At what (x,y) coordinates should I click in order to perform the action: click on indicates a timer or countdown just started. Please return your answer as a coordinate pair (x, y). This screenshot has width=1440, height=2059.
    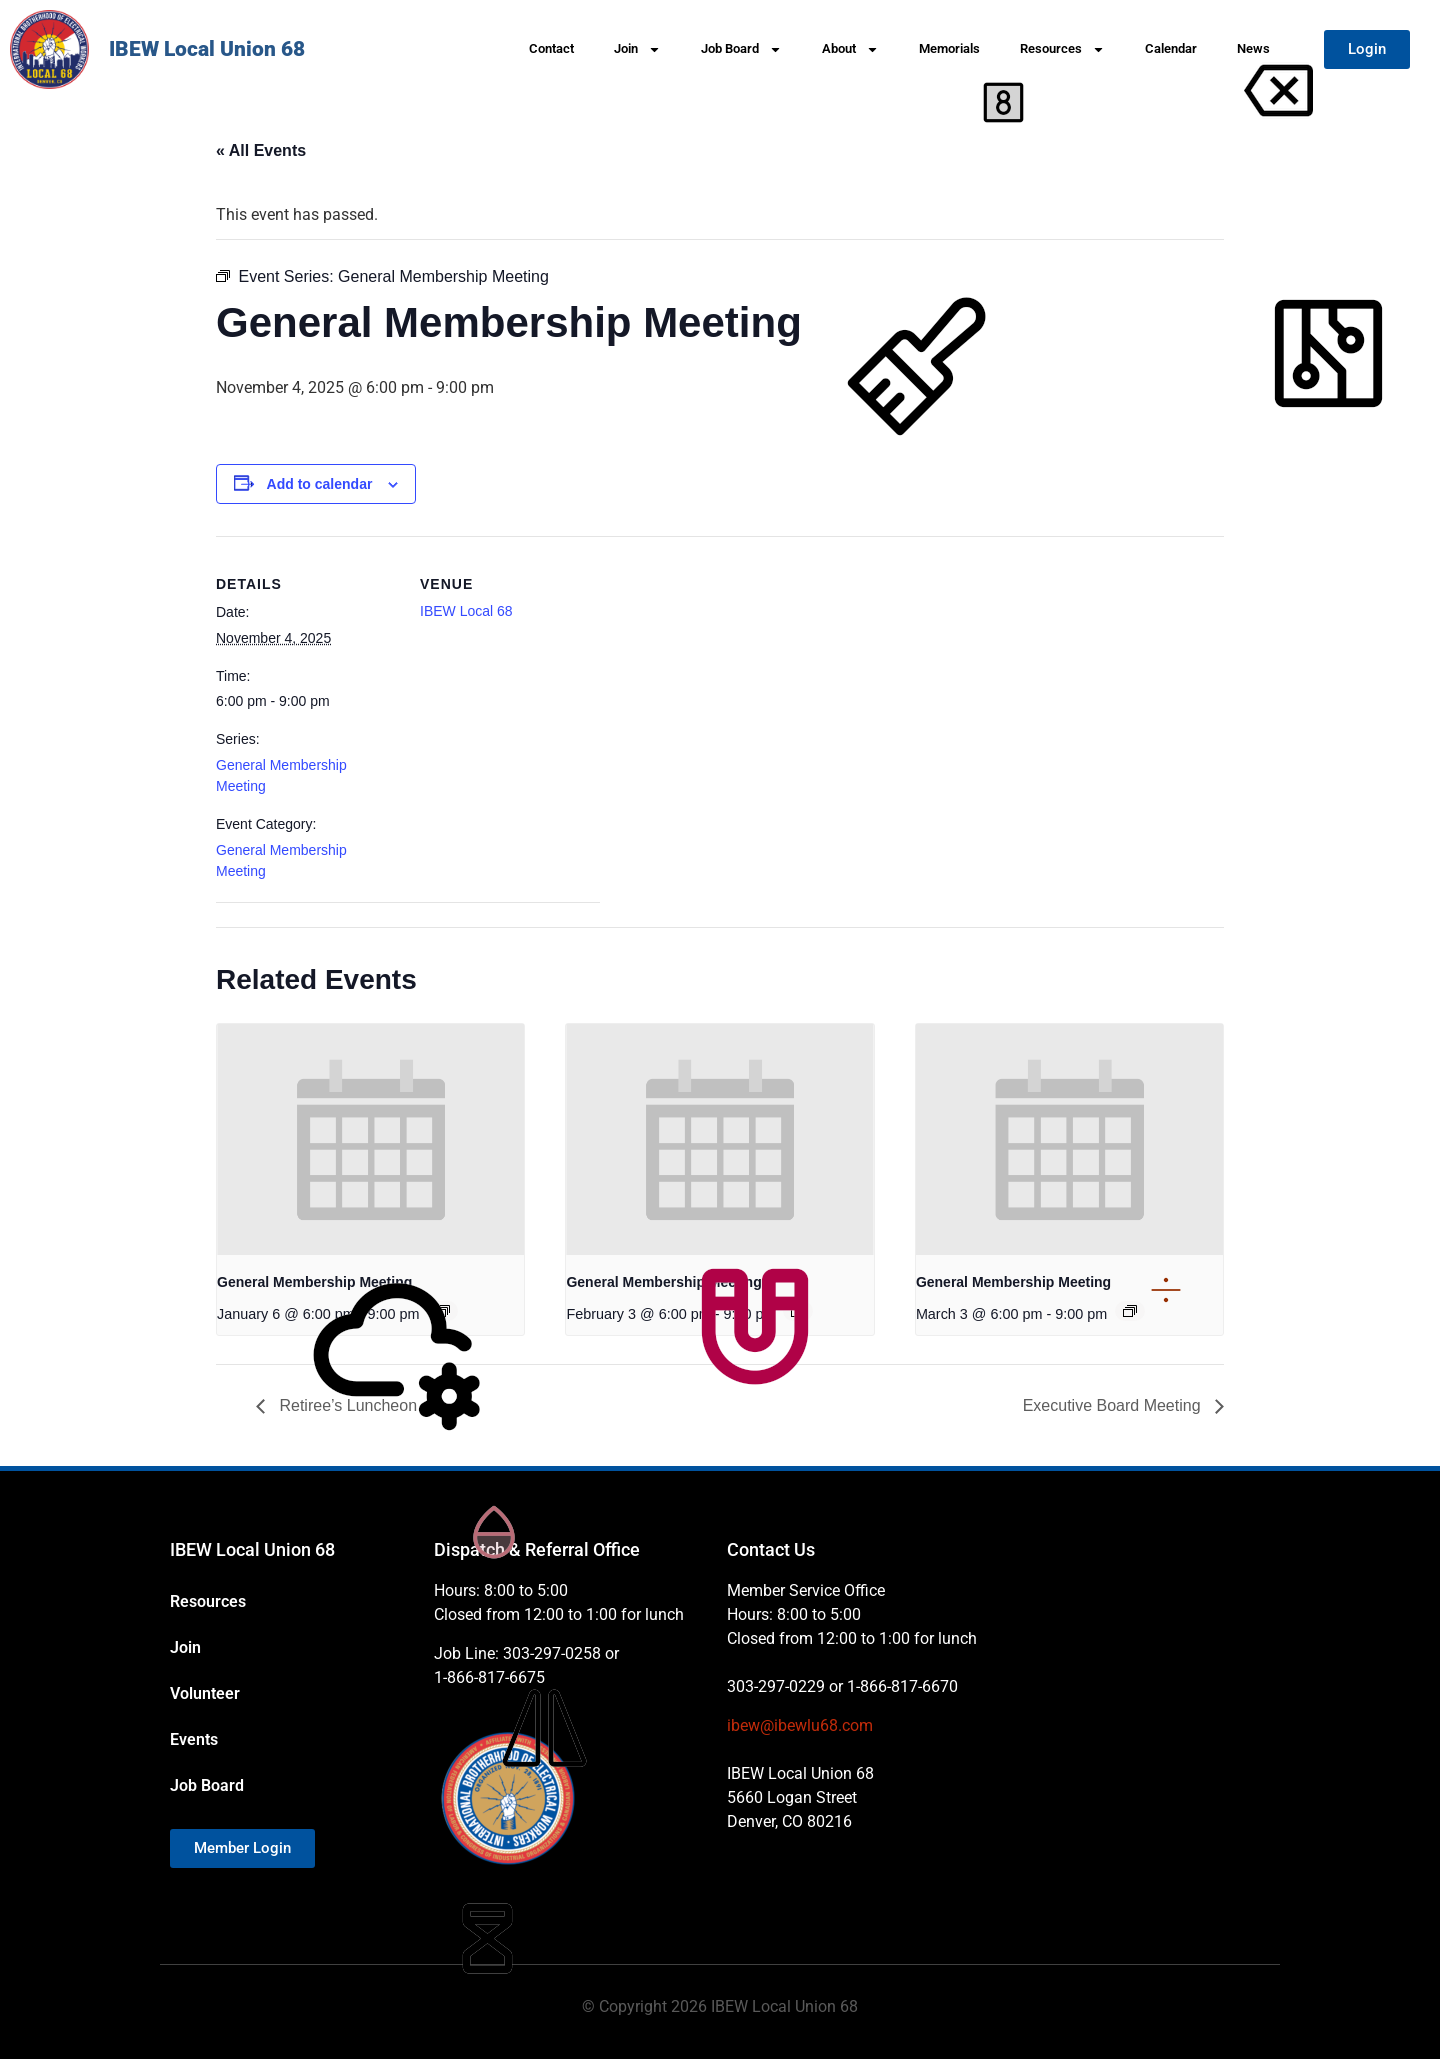
    Looking at the image, I should click on (487, 1938).